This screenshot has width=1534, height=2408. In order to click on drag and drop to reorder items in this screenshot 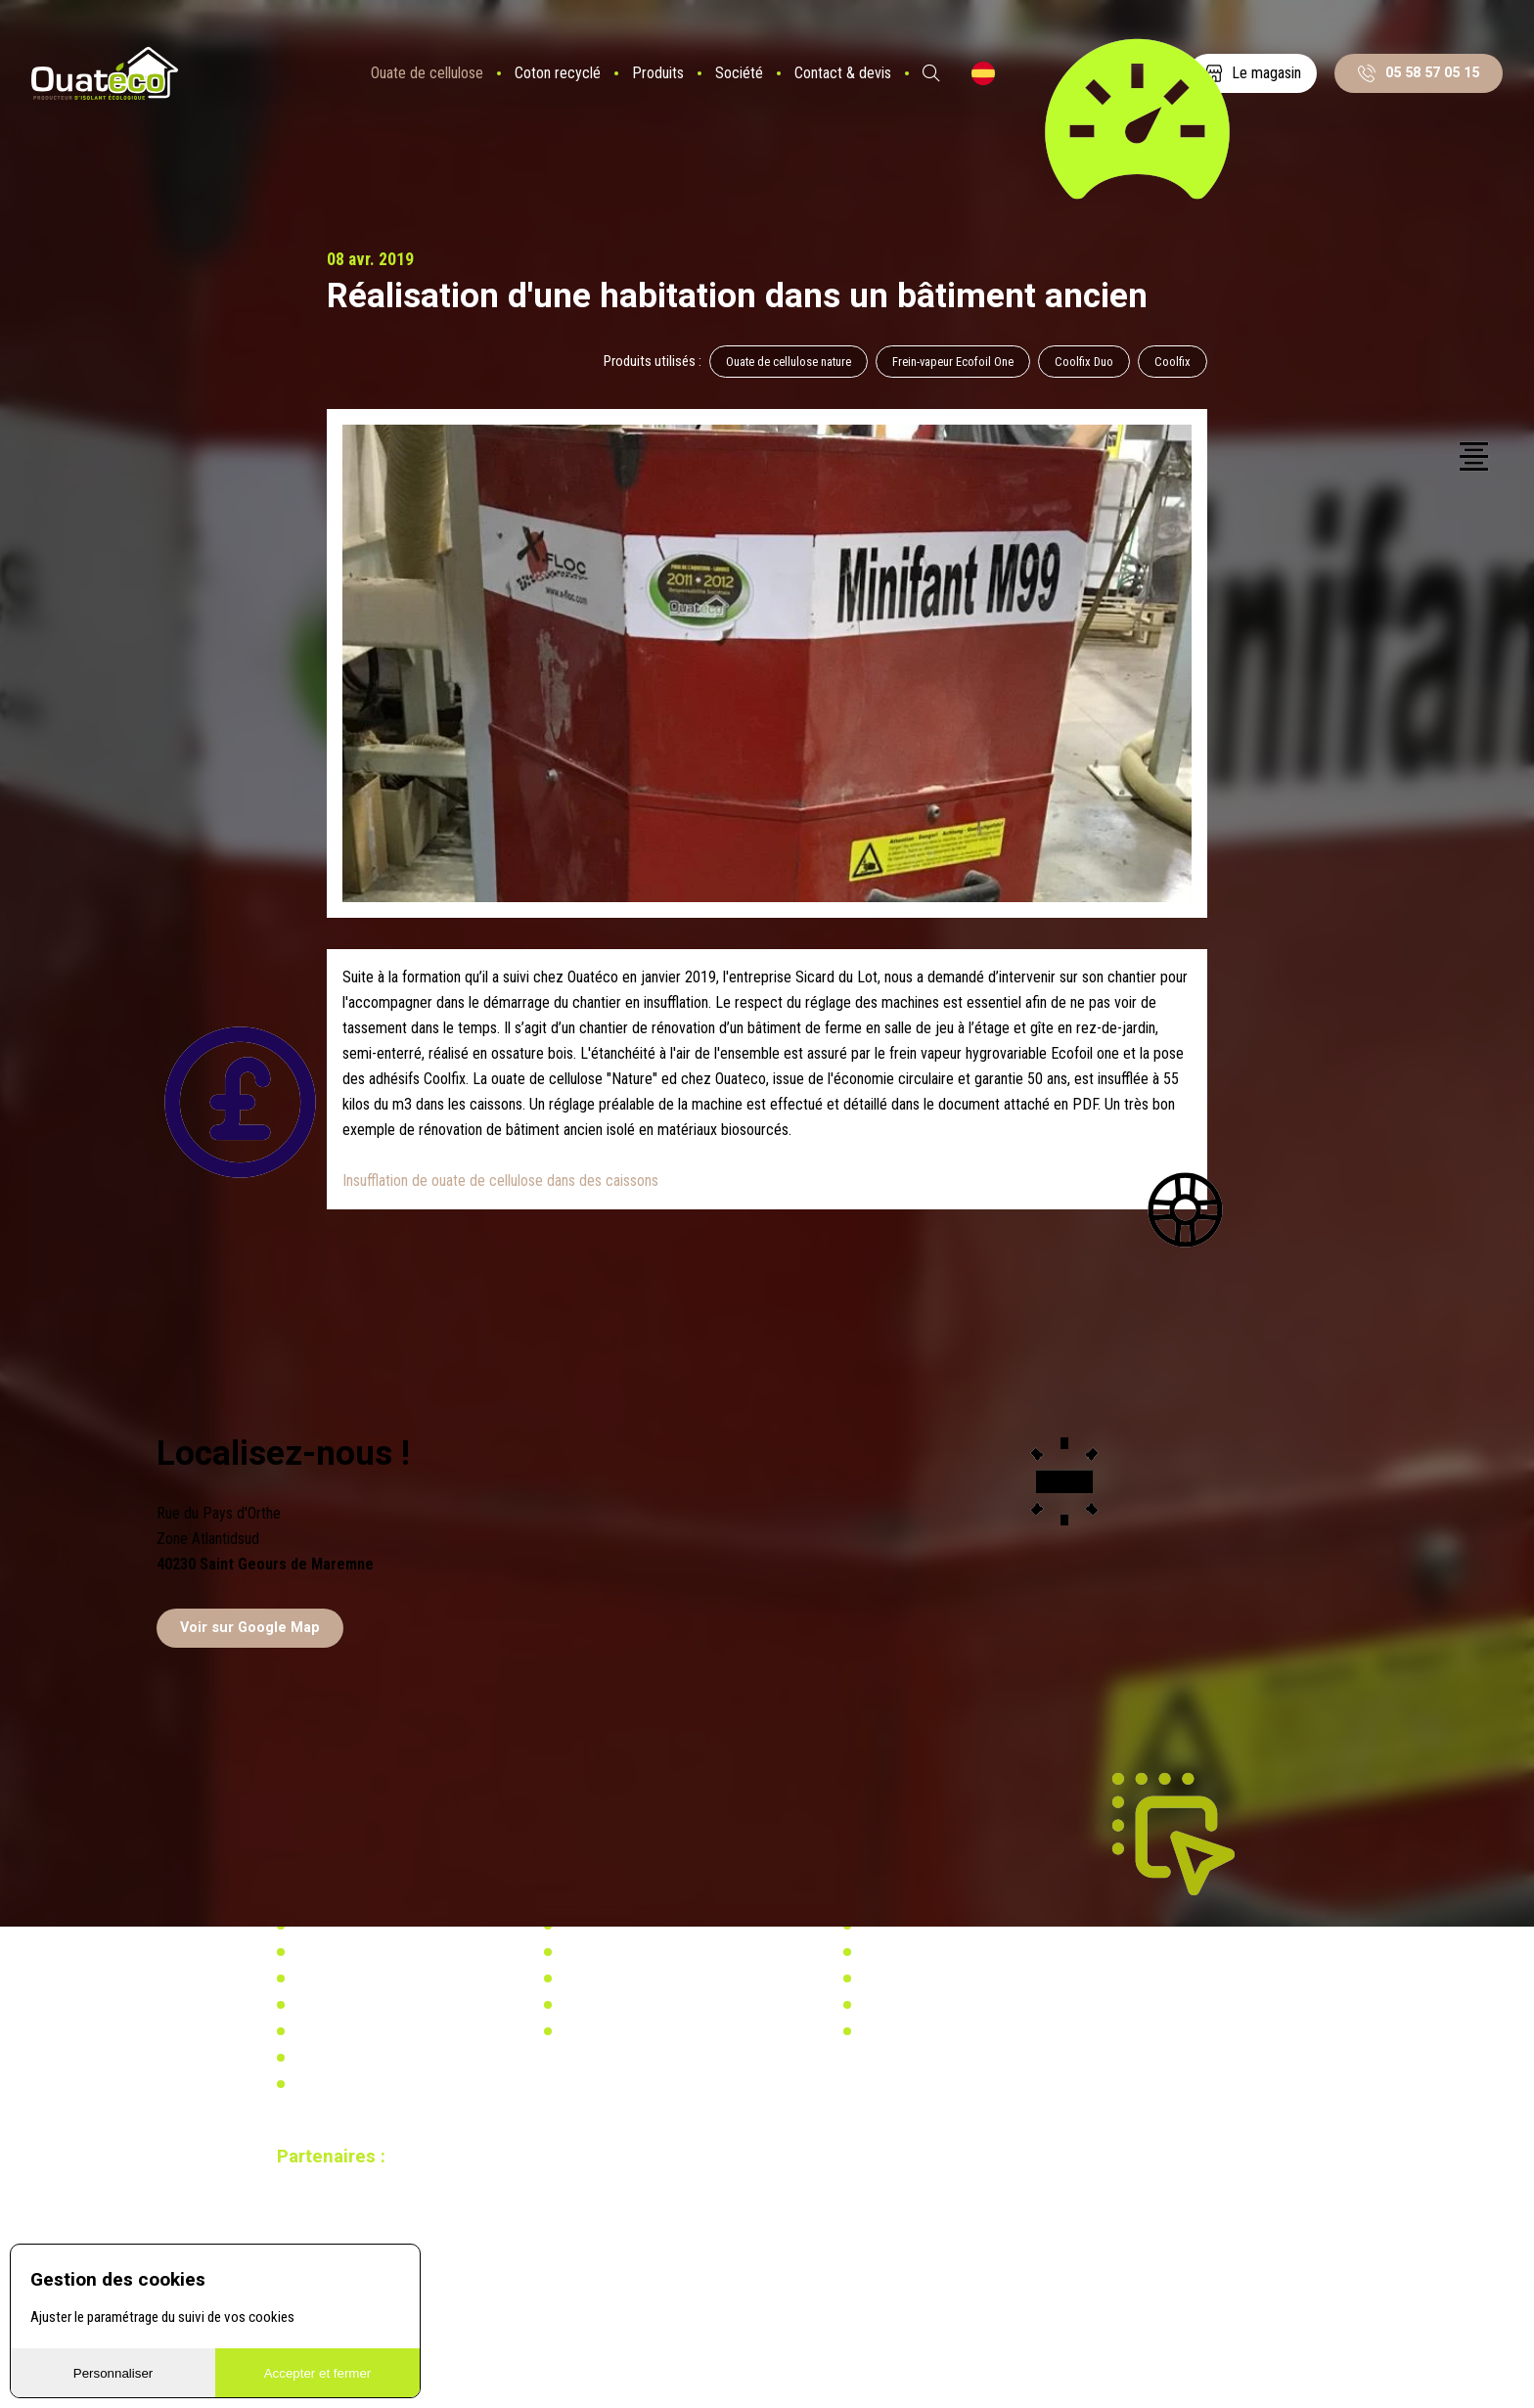, I will do `click(1170, 1831)`.